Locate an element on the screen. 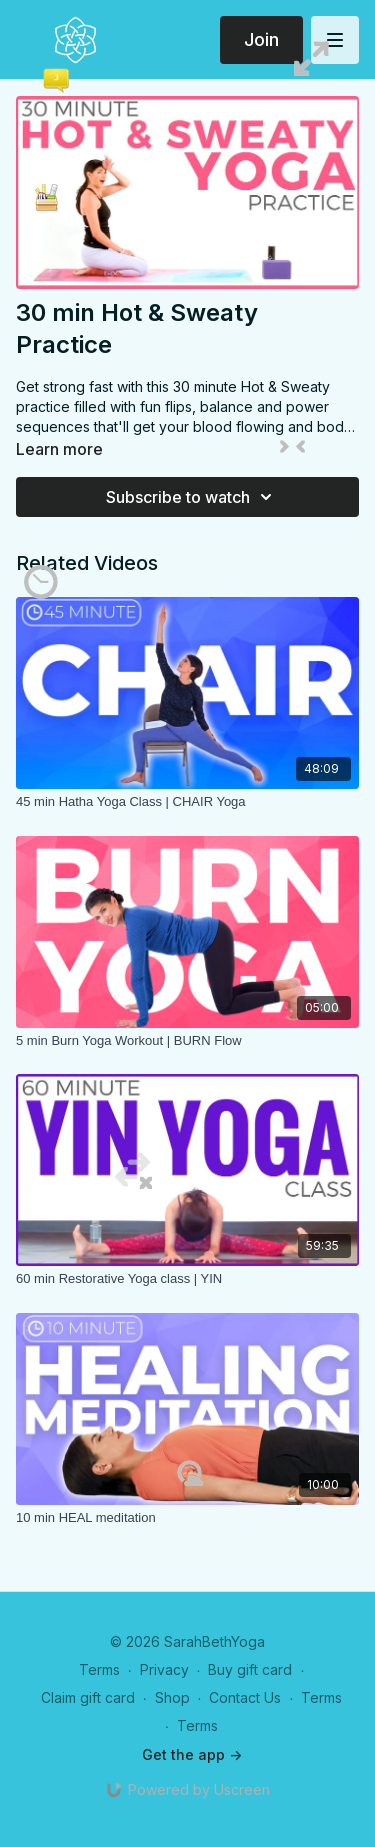  access miscellaneous or uncategorized applications is located at coordinates (47, 198).